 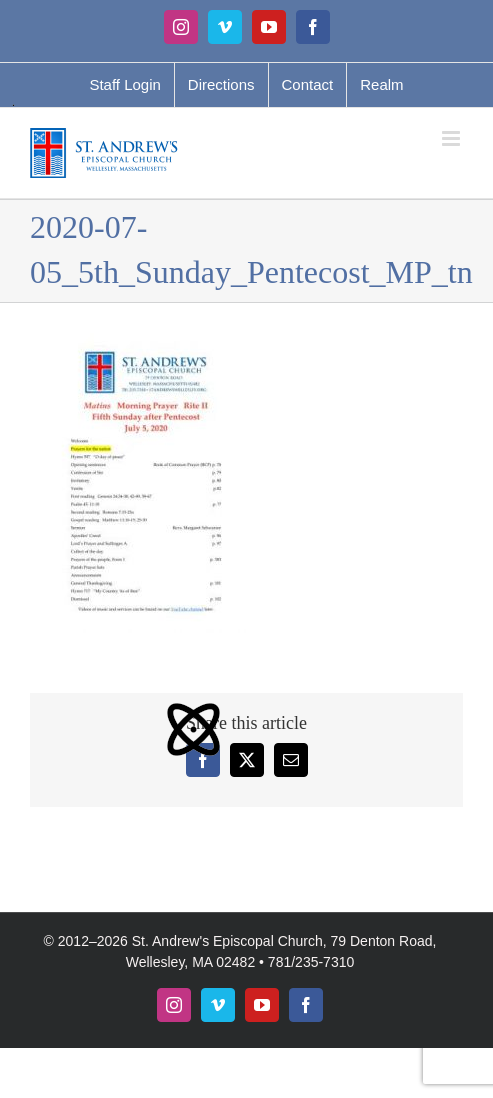 I want to click on access science or chemistry tools, so click(x=193, y=729).